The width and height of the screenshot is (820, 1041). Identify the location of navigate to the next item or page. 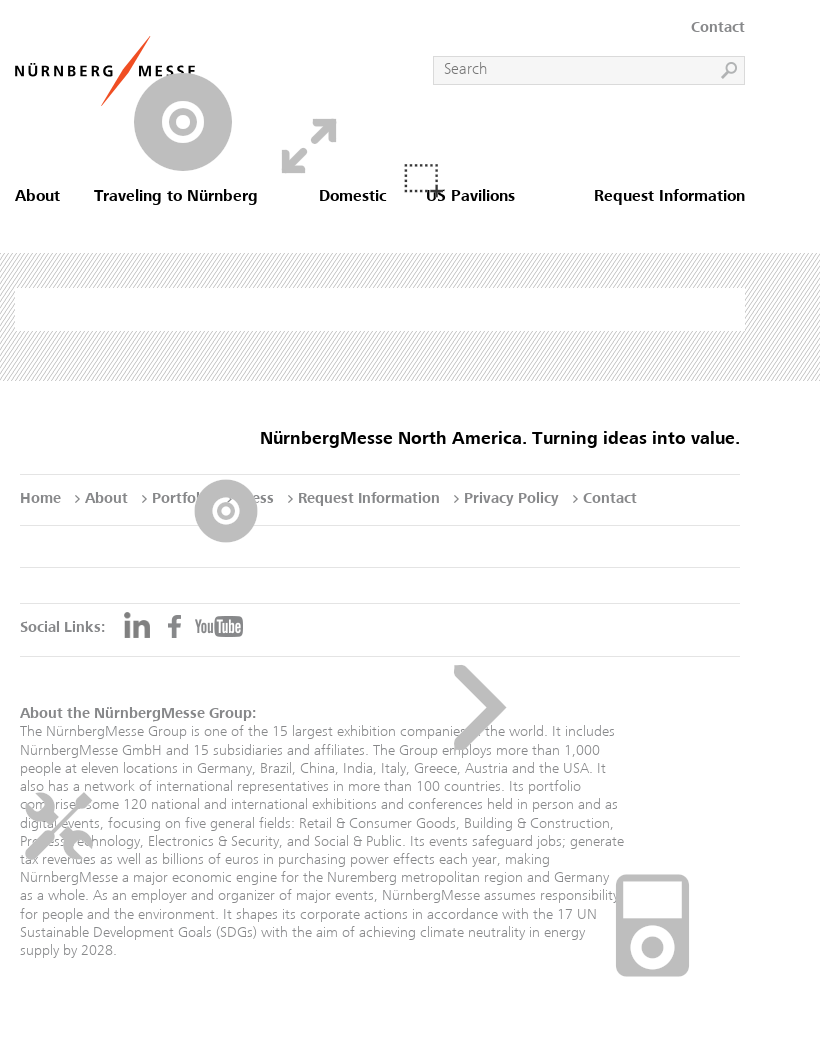
(482, 707).